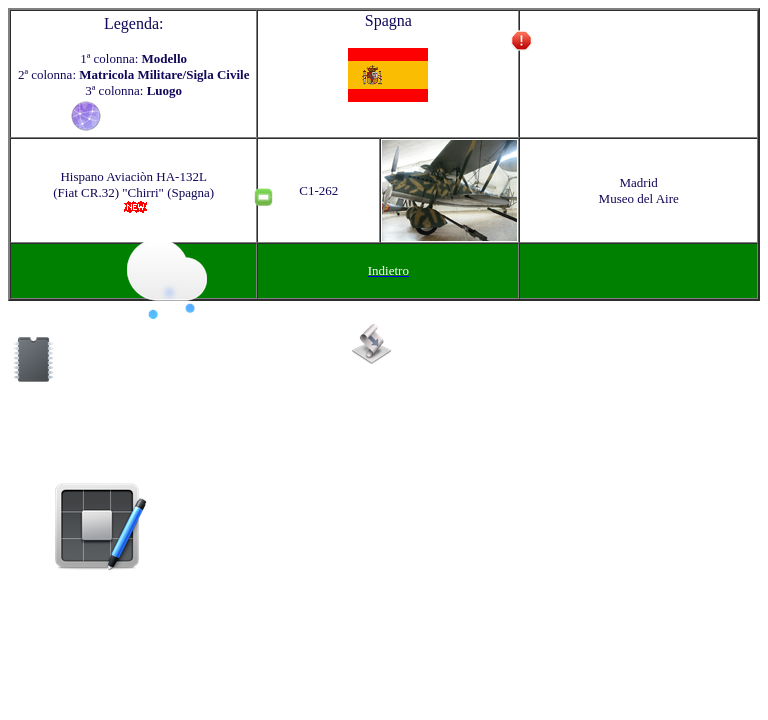 This screenshot has height=720, width=768. Describe the element at coordinates (371, 343) in the screenshot. I see `run an applescript droplet application` at that location.